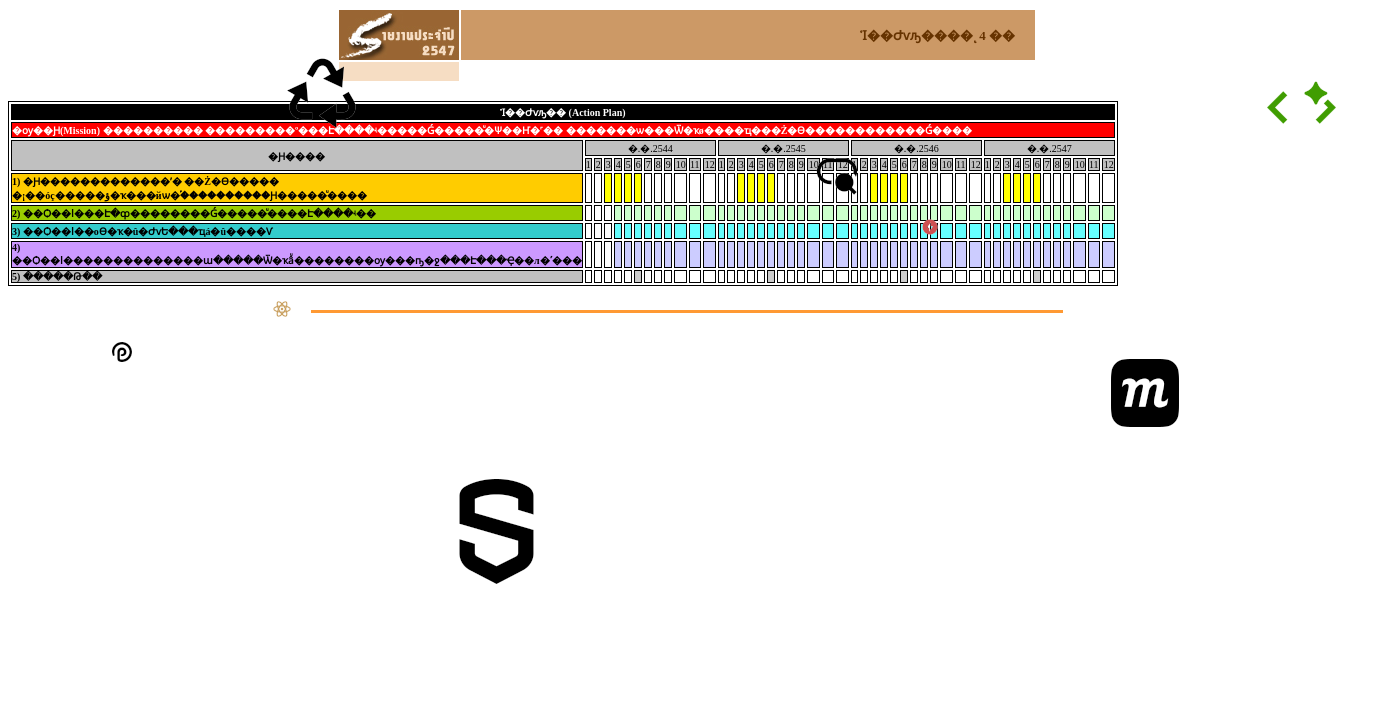  What do you see at coordinates (930, 227) in the screenshot?
I see `play media from disc drive` at bounding box center [930, 227].